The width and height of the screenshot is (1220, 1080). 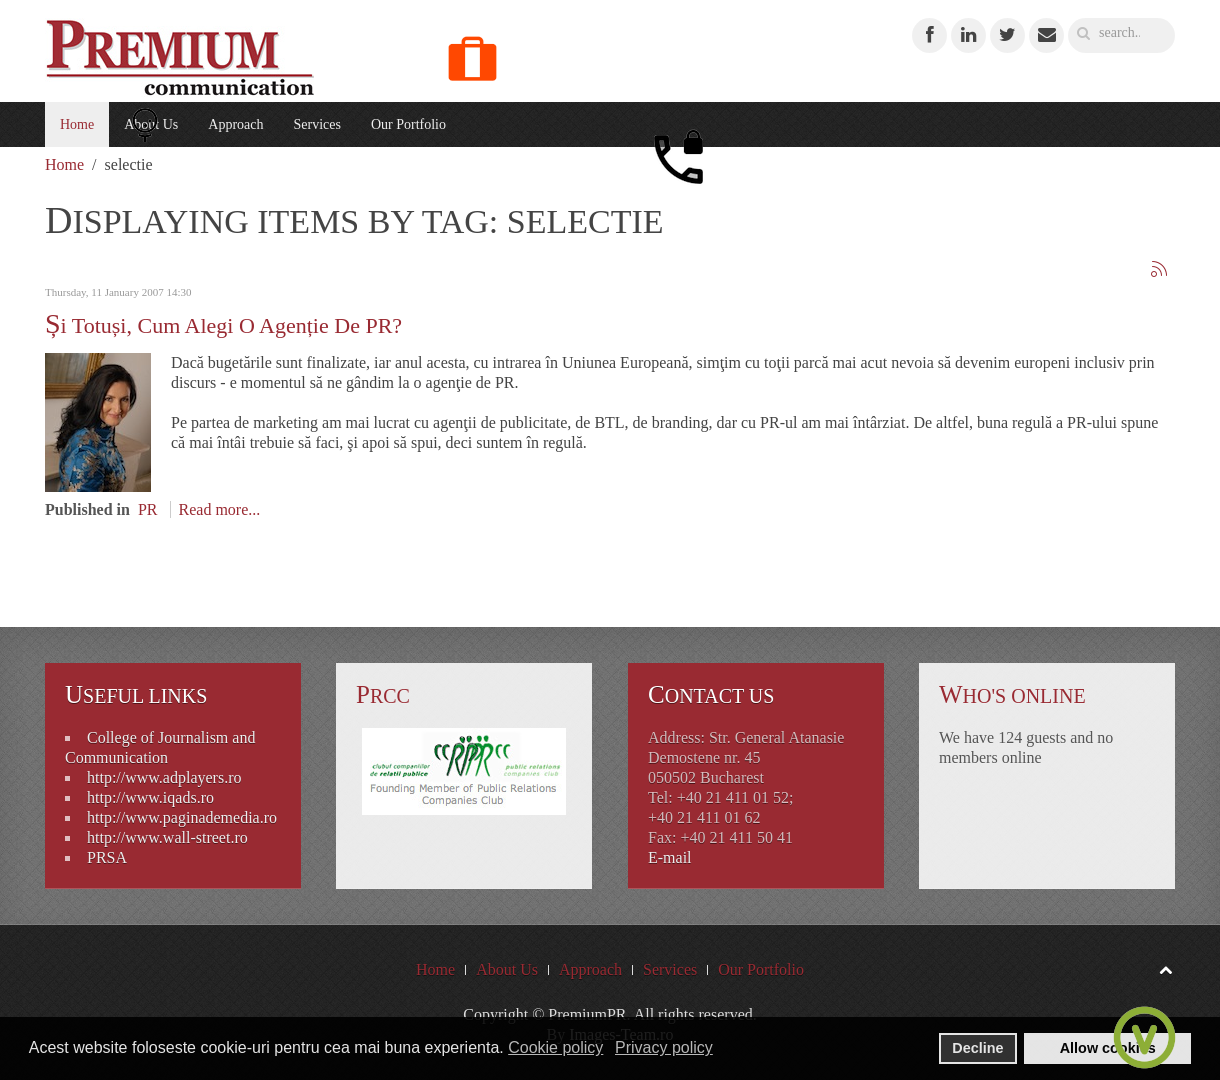 I want to click on indicates phone or call features are locked, so click(x=678, y=159).